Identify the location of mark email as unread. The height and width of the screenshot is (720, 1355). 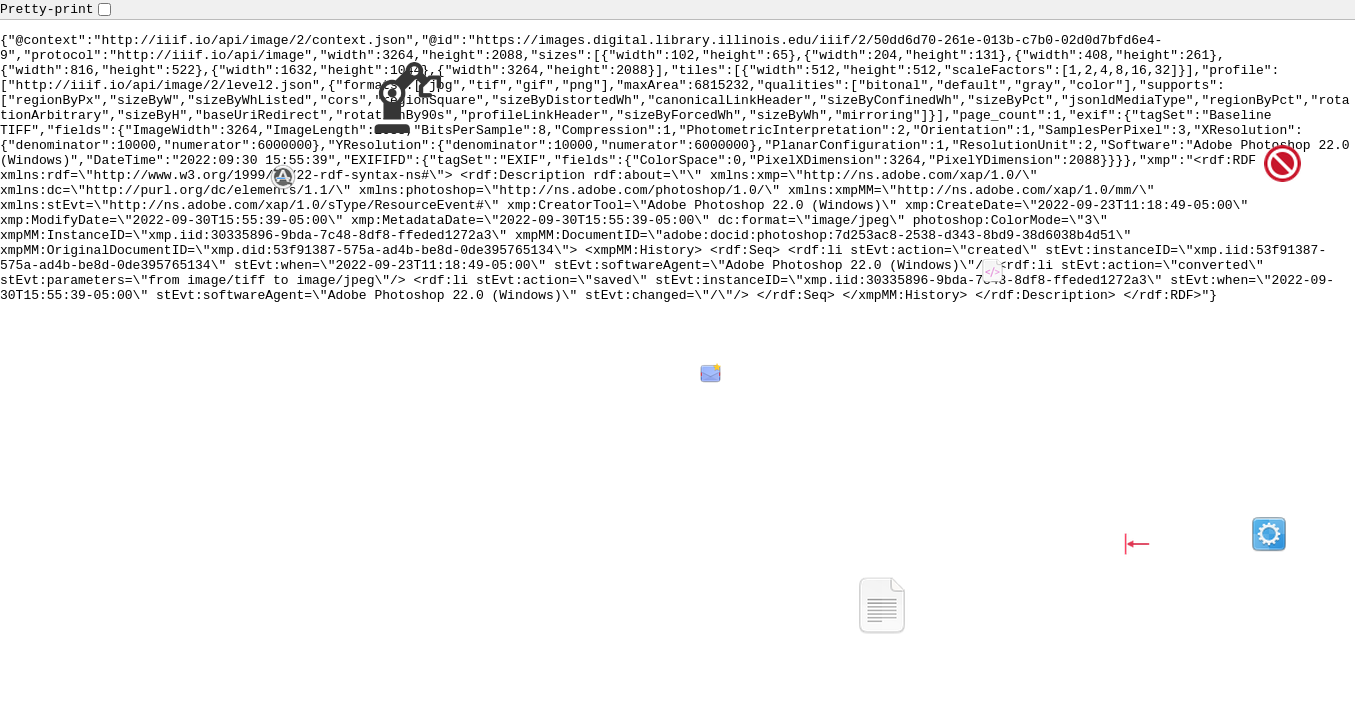
(710, 373).